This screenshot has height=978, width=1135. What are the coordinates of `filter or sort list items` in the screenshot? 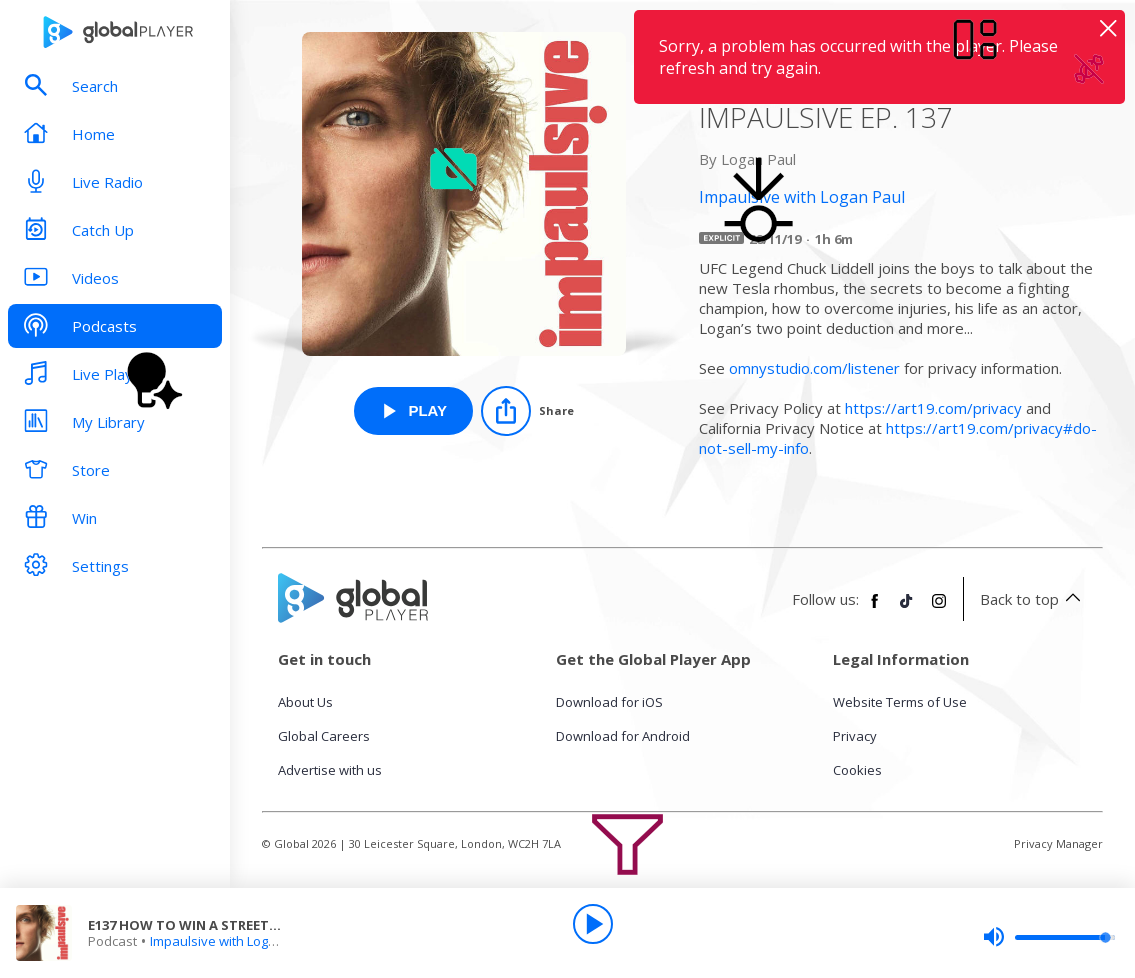 It's located at (627, 844).